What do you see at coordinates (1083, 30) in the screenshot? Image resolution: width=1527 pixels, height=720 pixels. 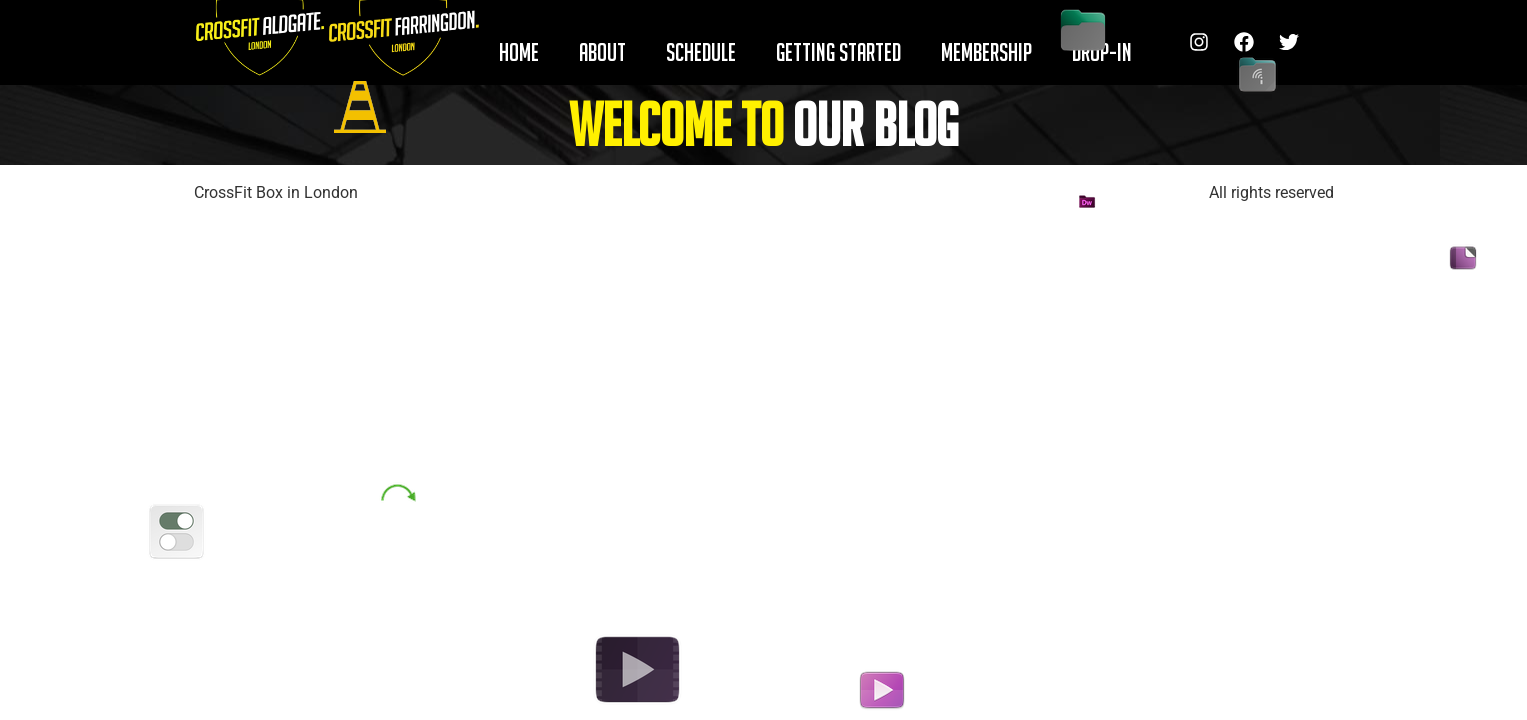 I see `open folder containing files` at bounding box center [1083, 30].